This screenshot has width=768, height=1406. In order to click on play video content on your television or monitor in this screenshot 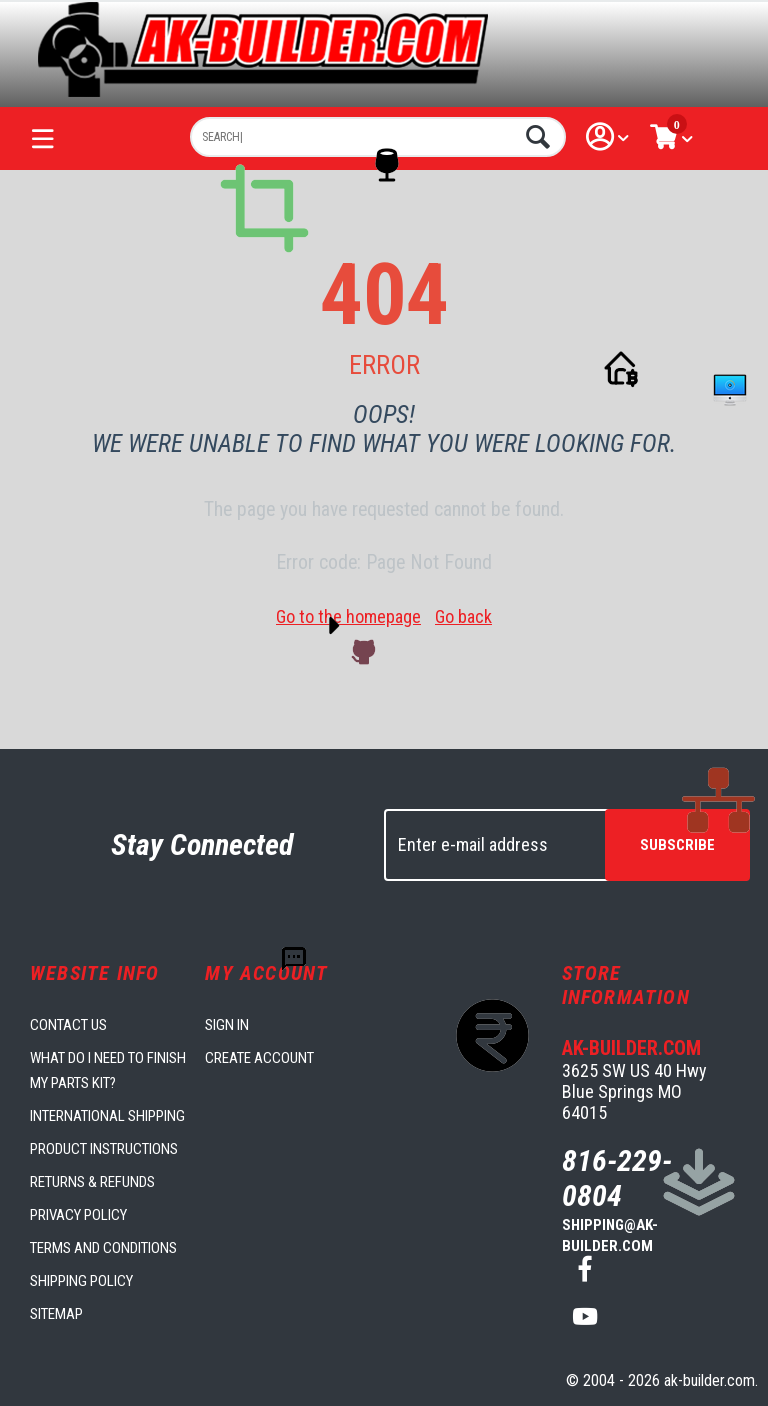, I will do `click(730, 390)`.